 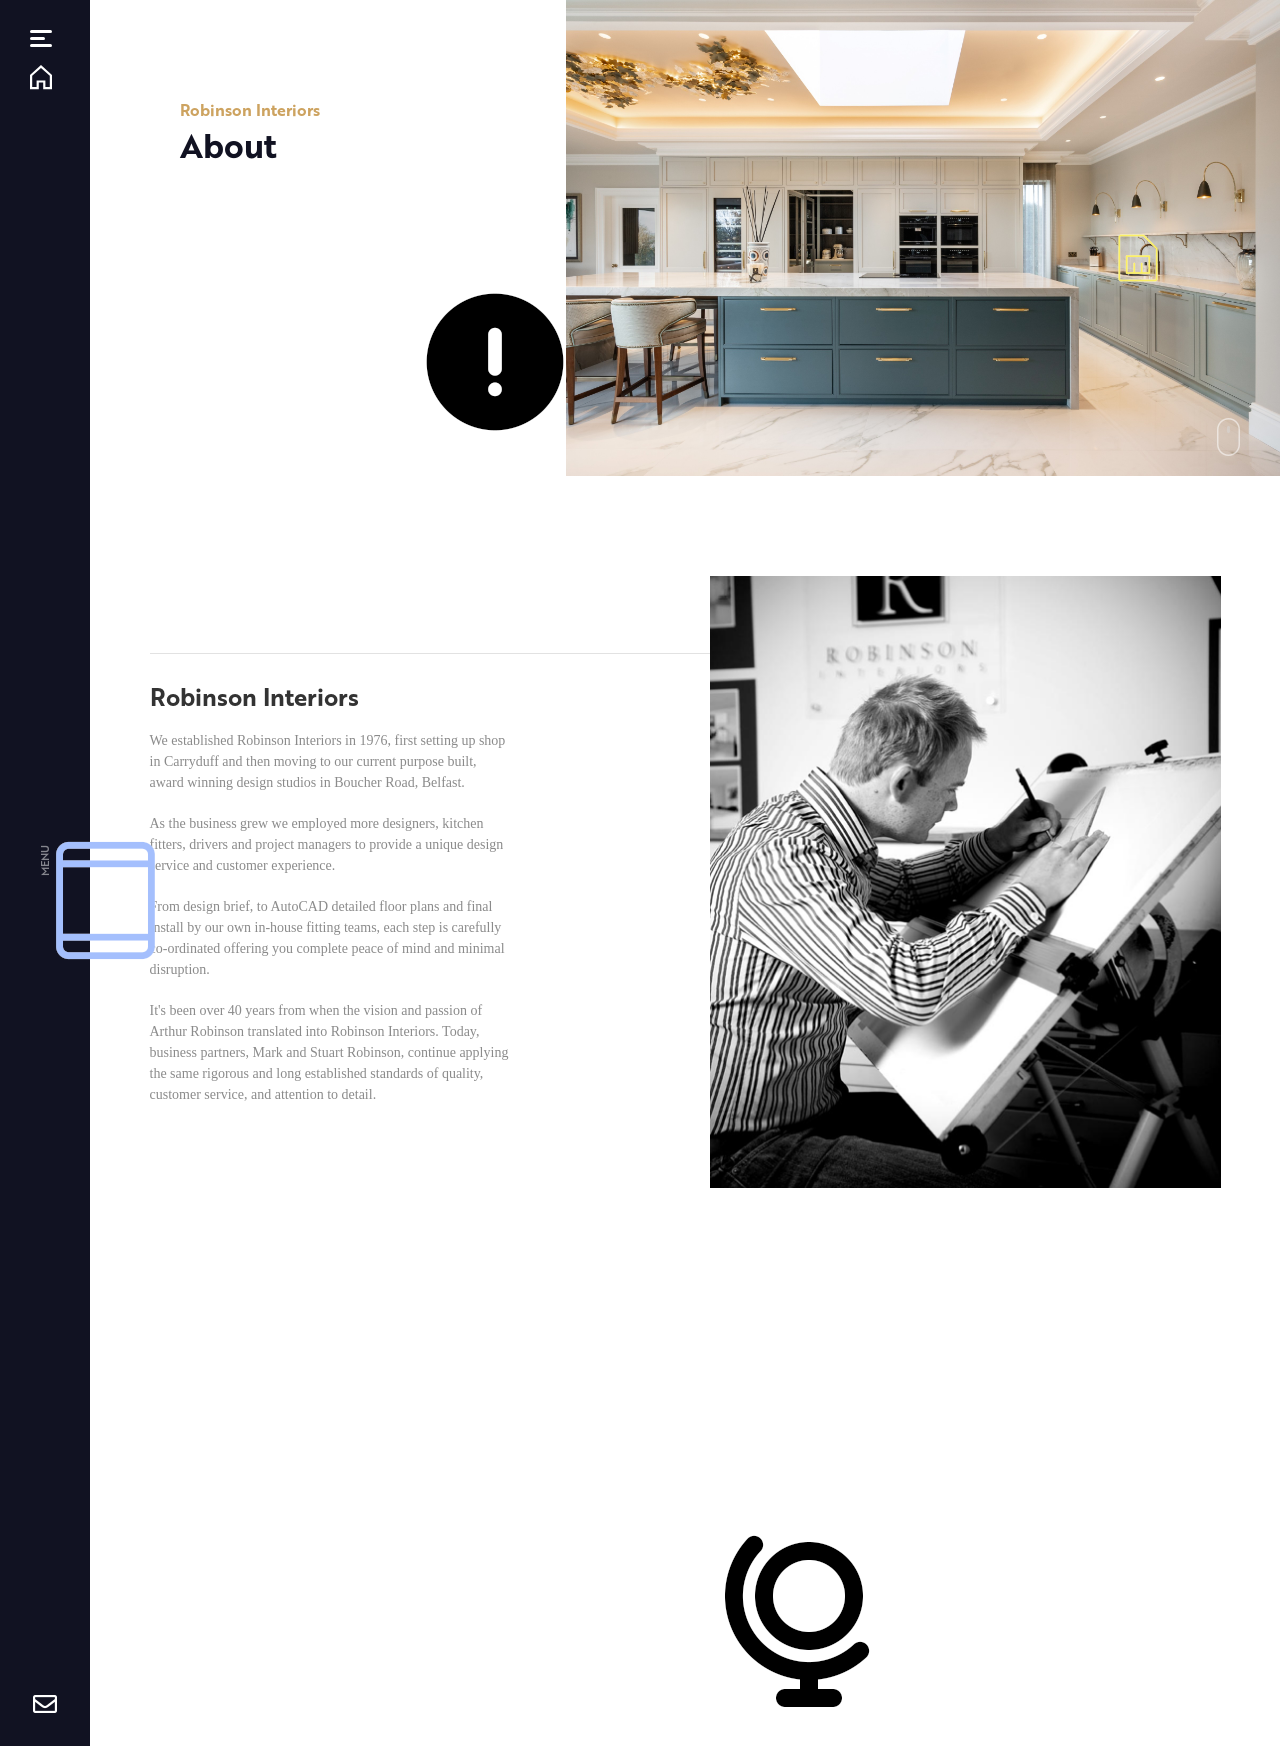 I want to click on switch to tablet view or layout, so click(x=105, y=900).